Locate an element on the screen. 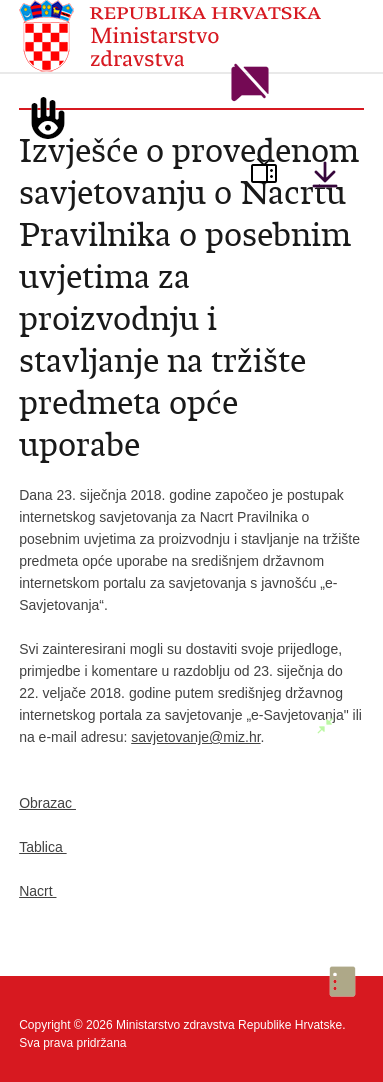 The image size is (383, 1082). access hand tracking or gesture recognition settings is located at coordinates (48, 118).